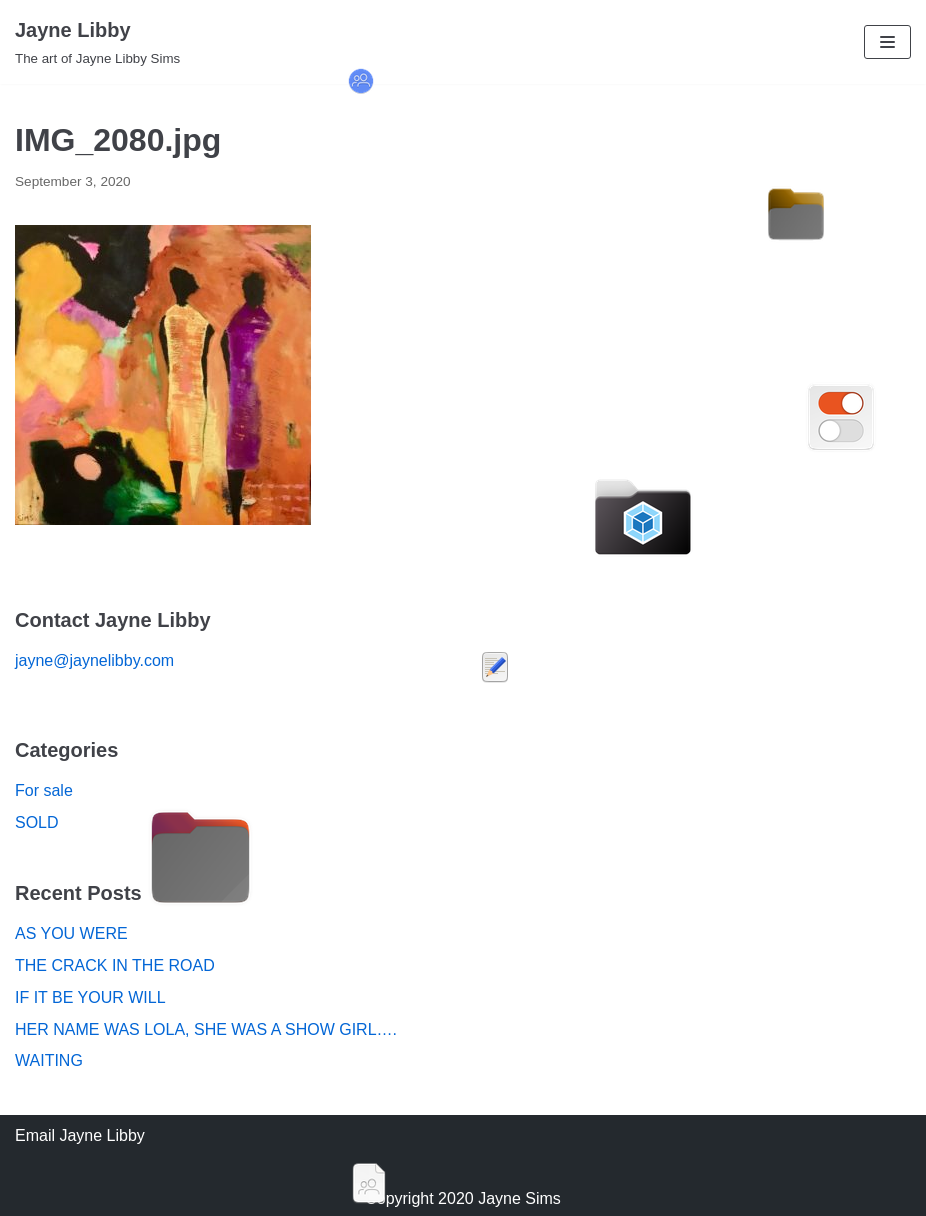  Describe the element at coordinates (841, 417) in the screenshot. I see `open unity tweak tool settings` at that location.